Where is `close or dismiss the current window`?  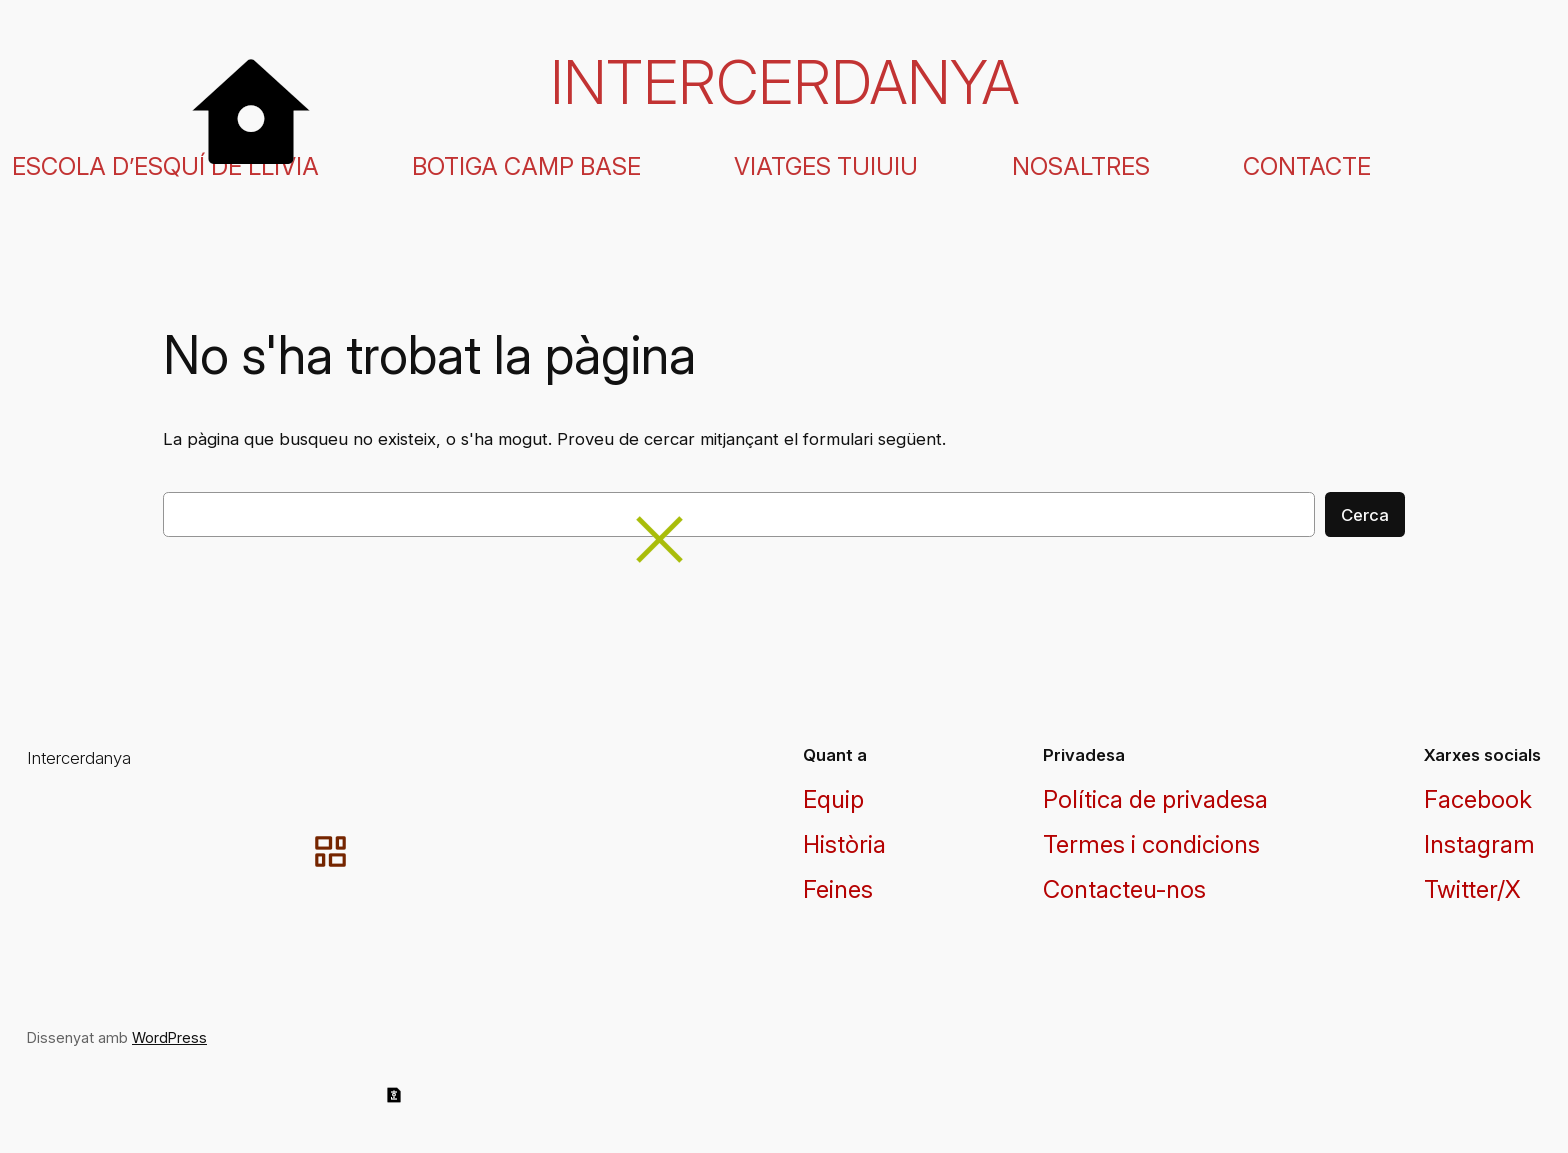
close or dismiss the current window is located at coordinates (659, 539).